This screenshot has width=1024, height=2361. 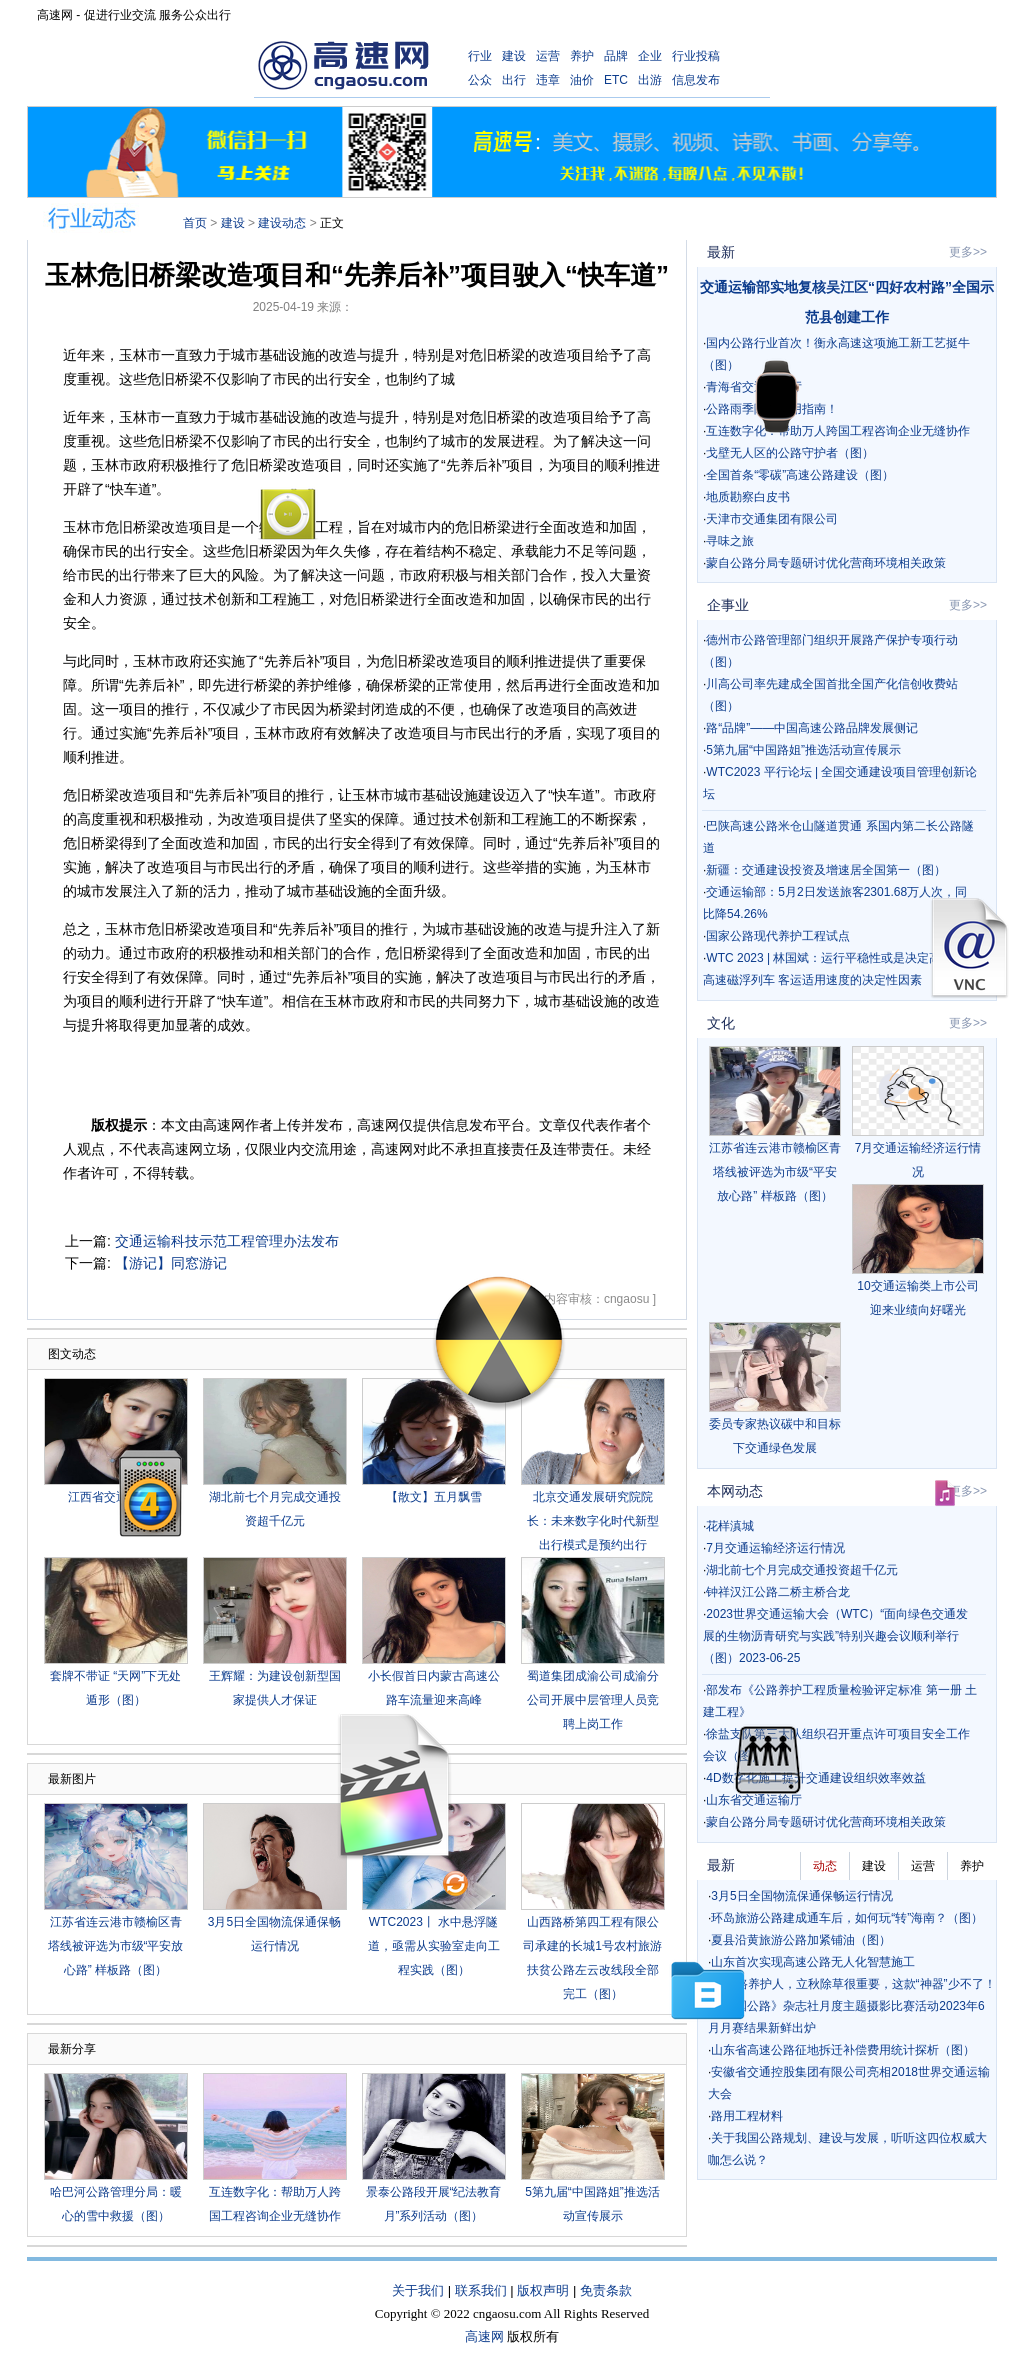 What do you see at coordinates (707, 1992) in the screenshot?
I see `open quixel bridge assets folder` at bounding box center [707, 1992].